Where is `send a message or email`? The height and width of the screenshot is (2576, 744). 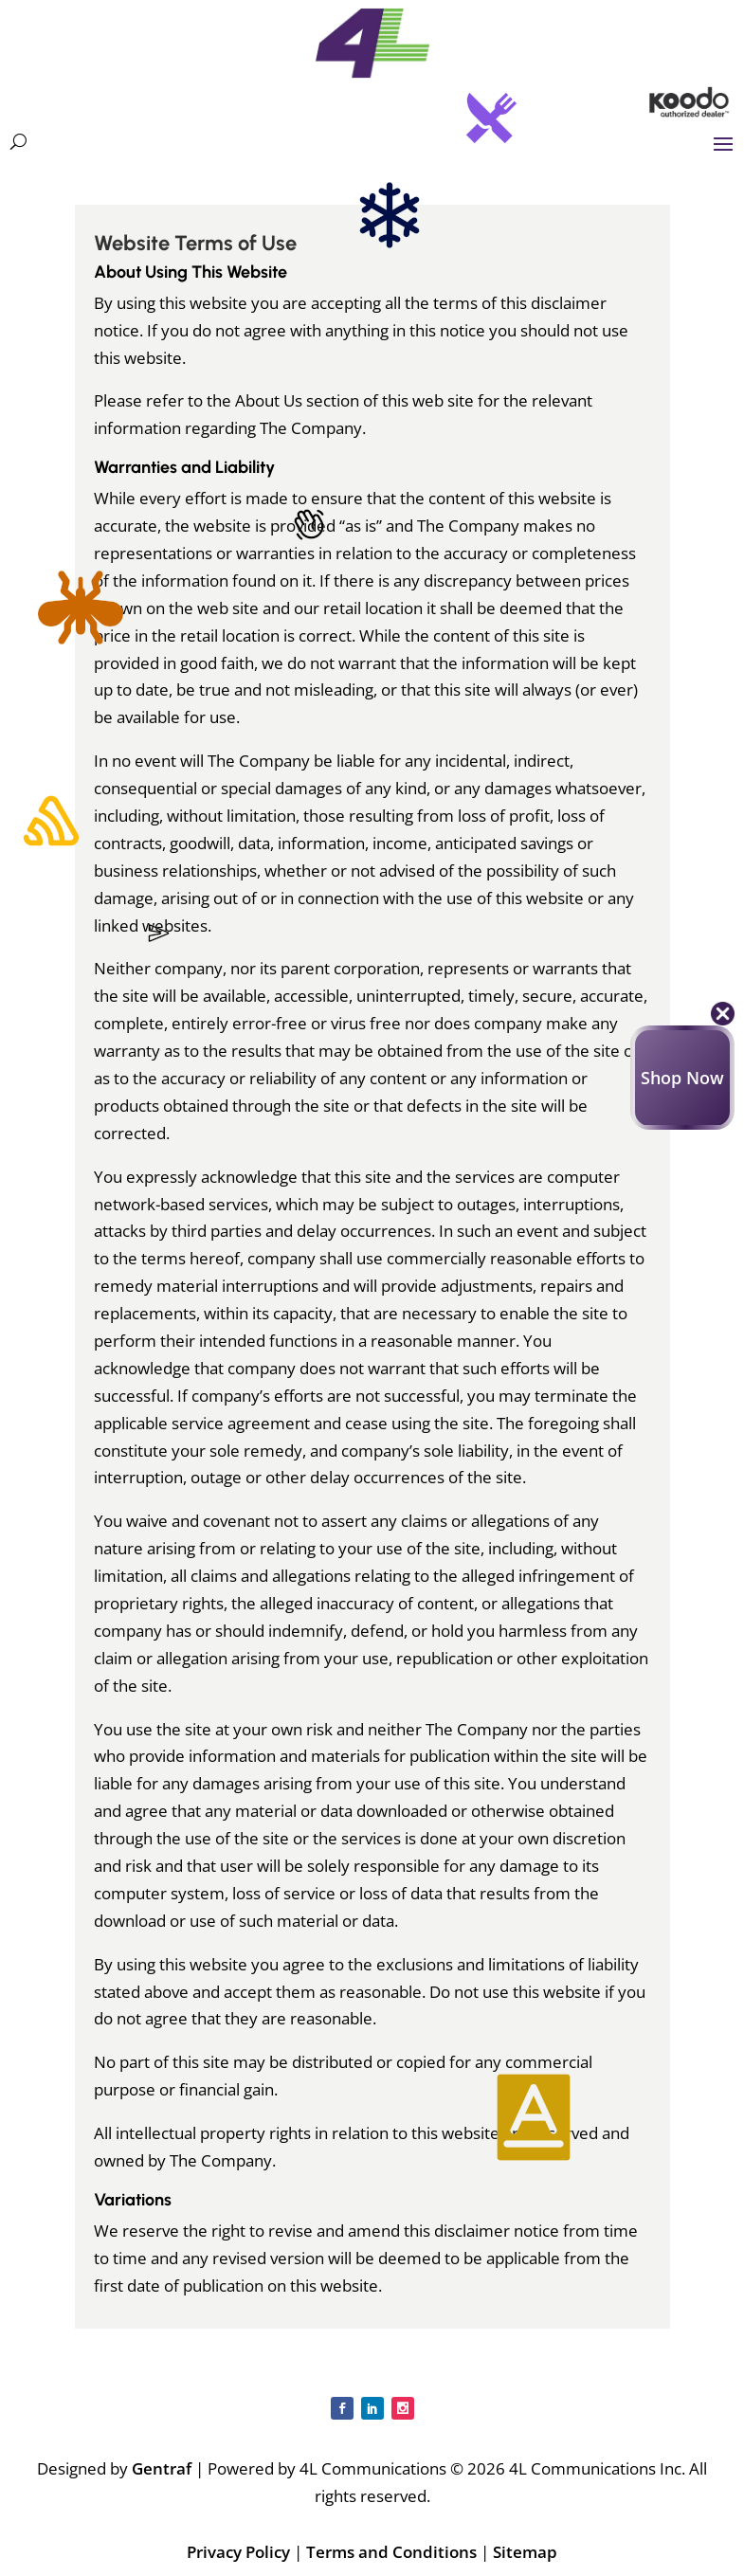 send a message or email is located at coordinates (158, 933).